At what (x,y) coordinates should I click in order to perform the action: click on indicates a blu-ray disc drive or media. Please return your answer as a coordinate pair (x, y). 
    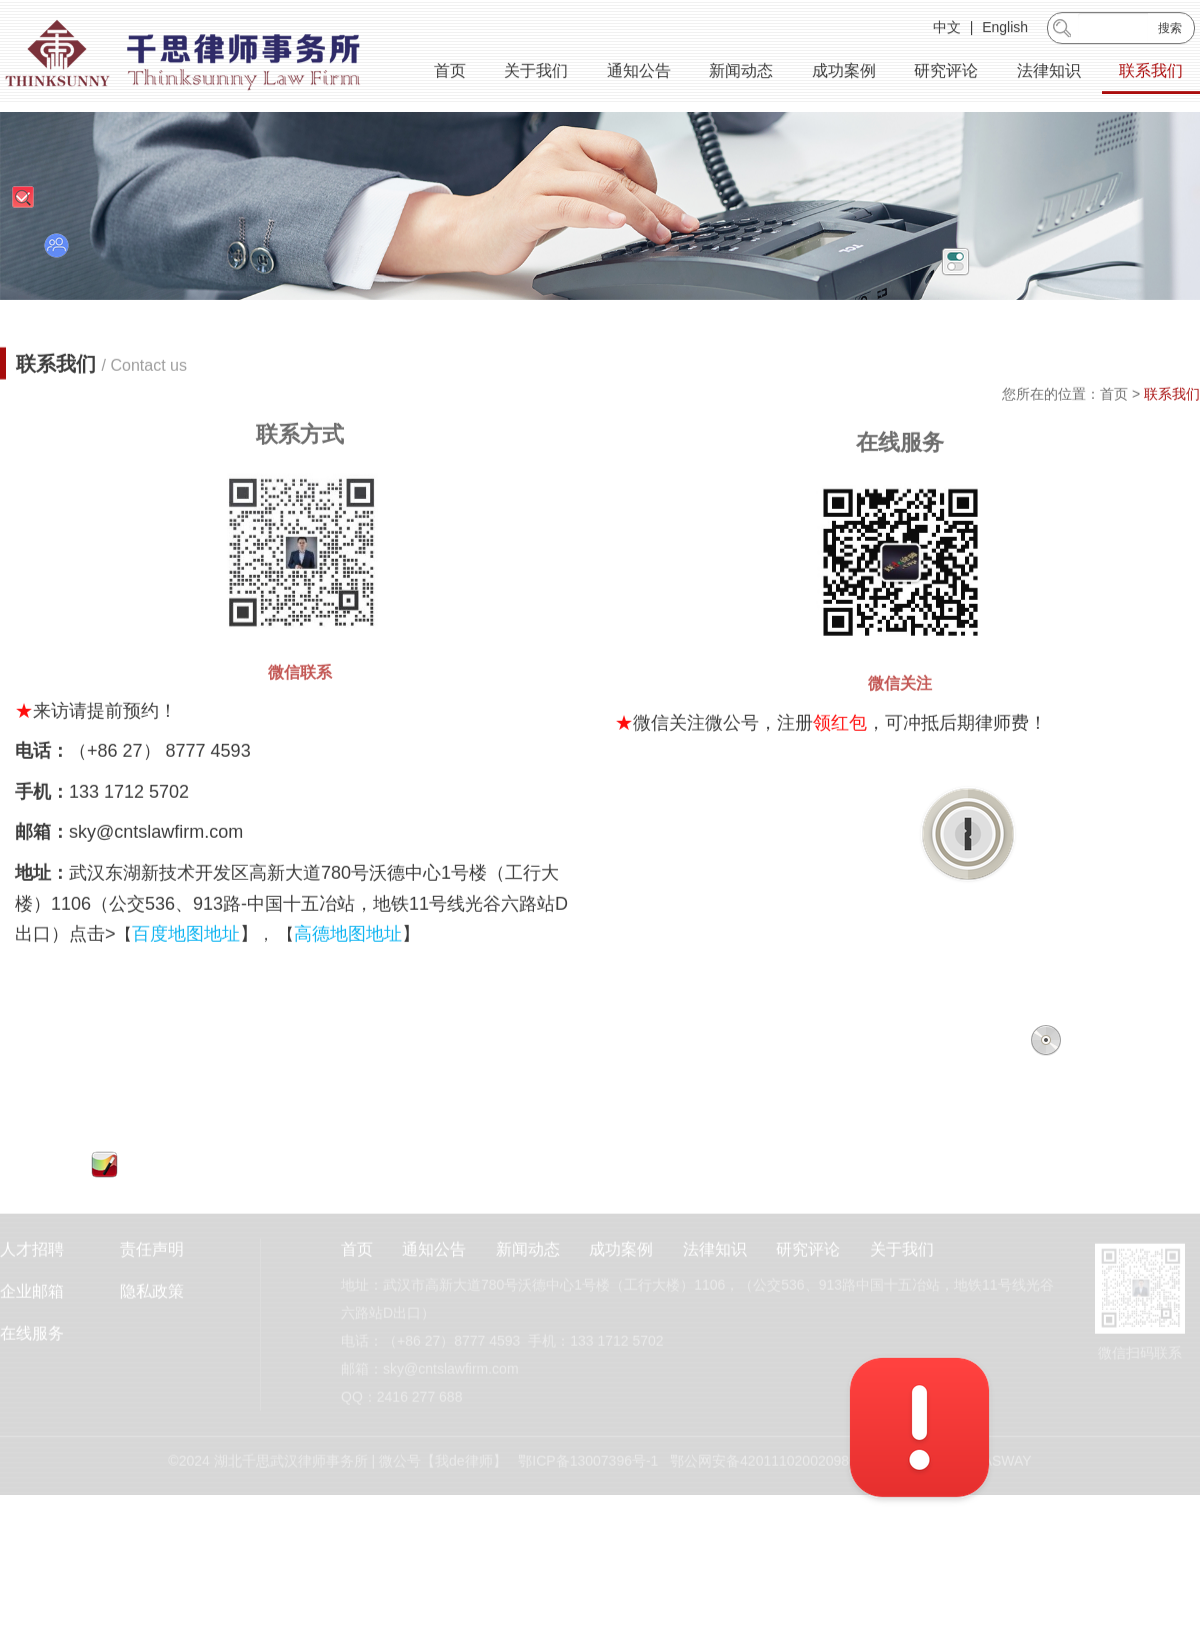
    Looking at the image, I should click on (1046, 1040).